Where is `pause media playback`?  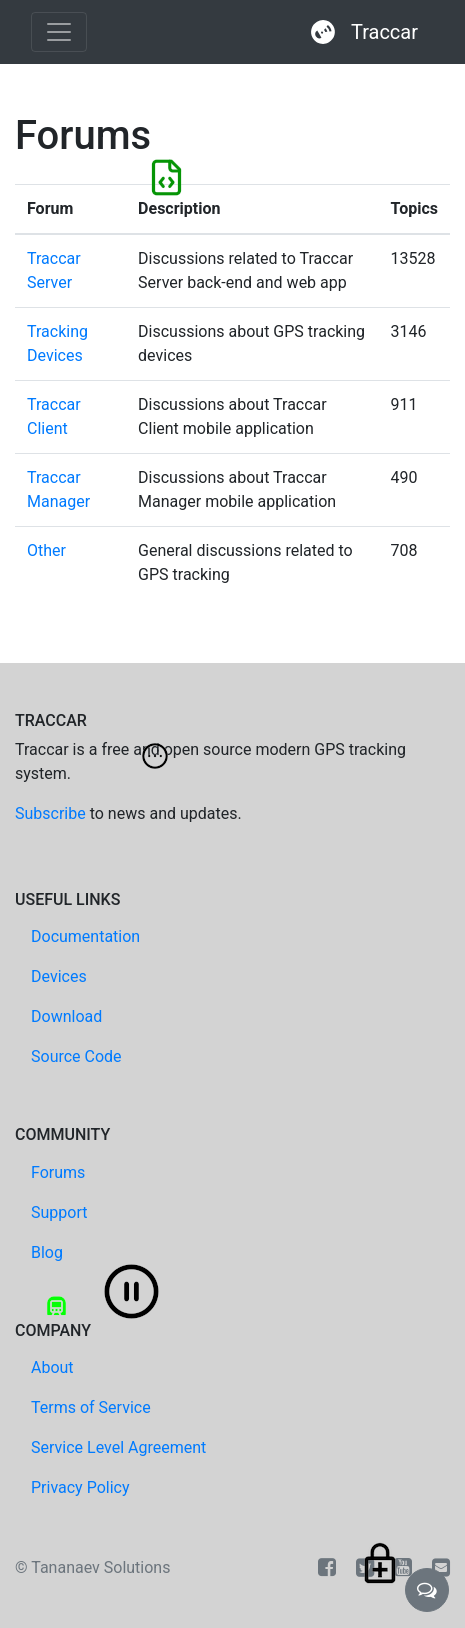 pause media playback is located at coordinates (131, 1291).